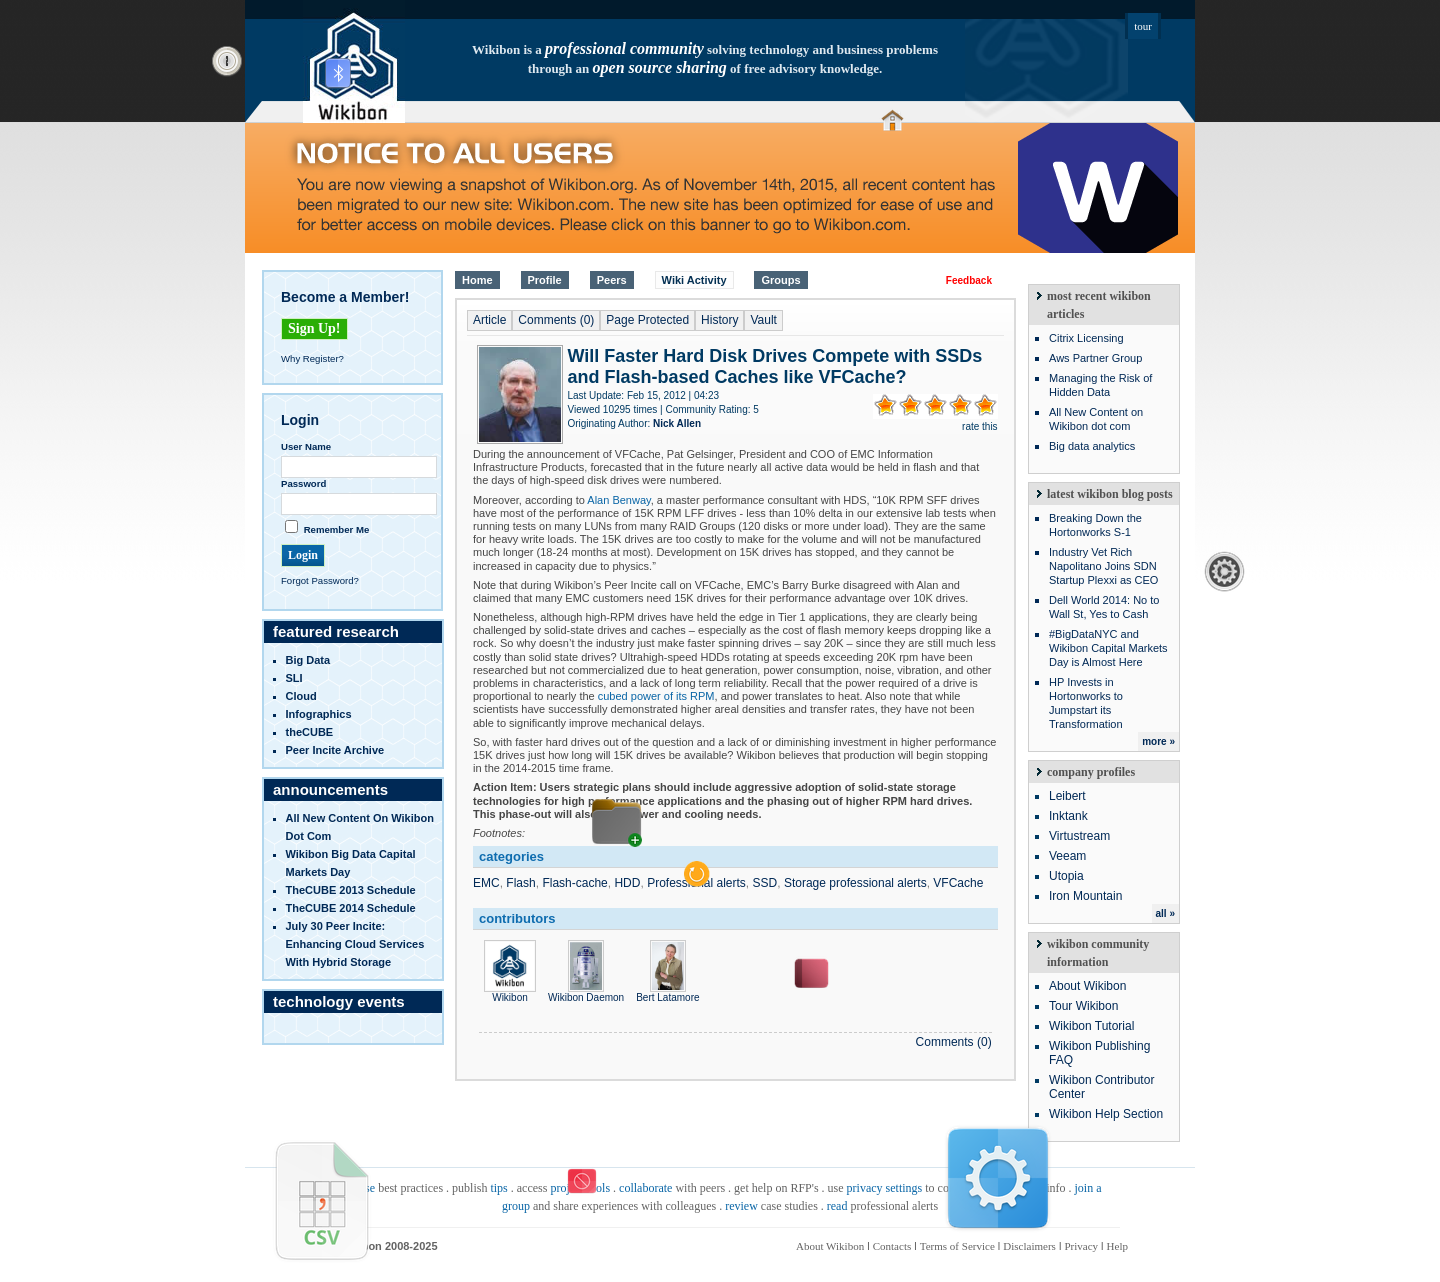 This screenshot has height=1282, width=1440. I want to click on access your home folder, so click(892, 119).